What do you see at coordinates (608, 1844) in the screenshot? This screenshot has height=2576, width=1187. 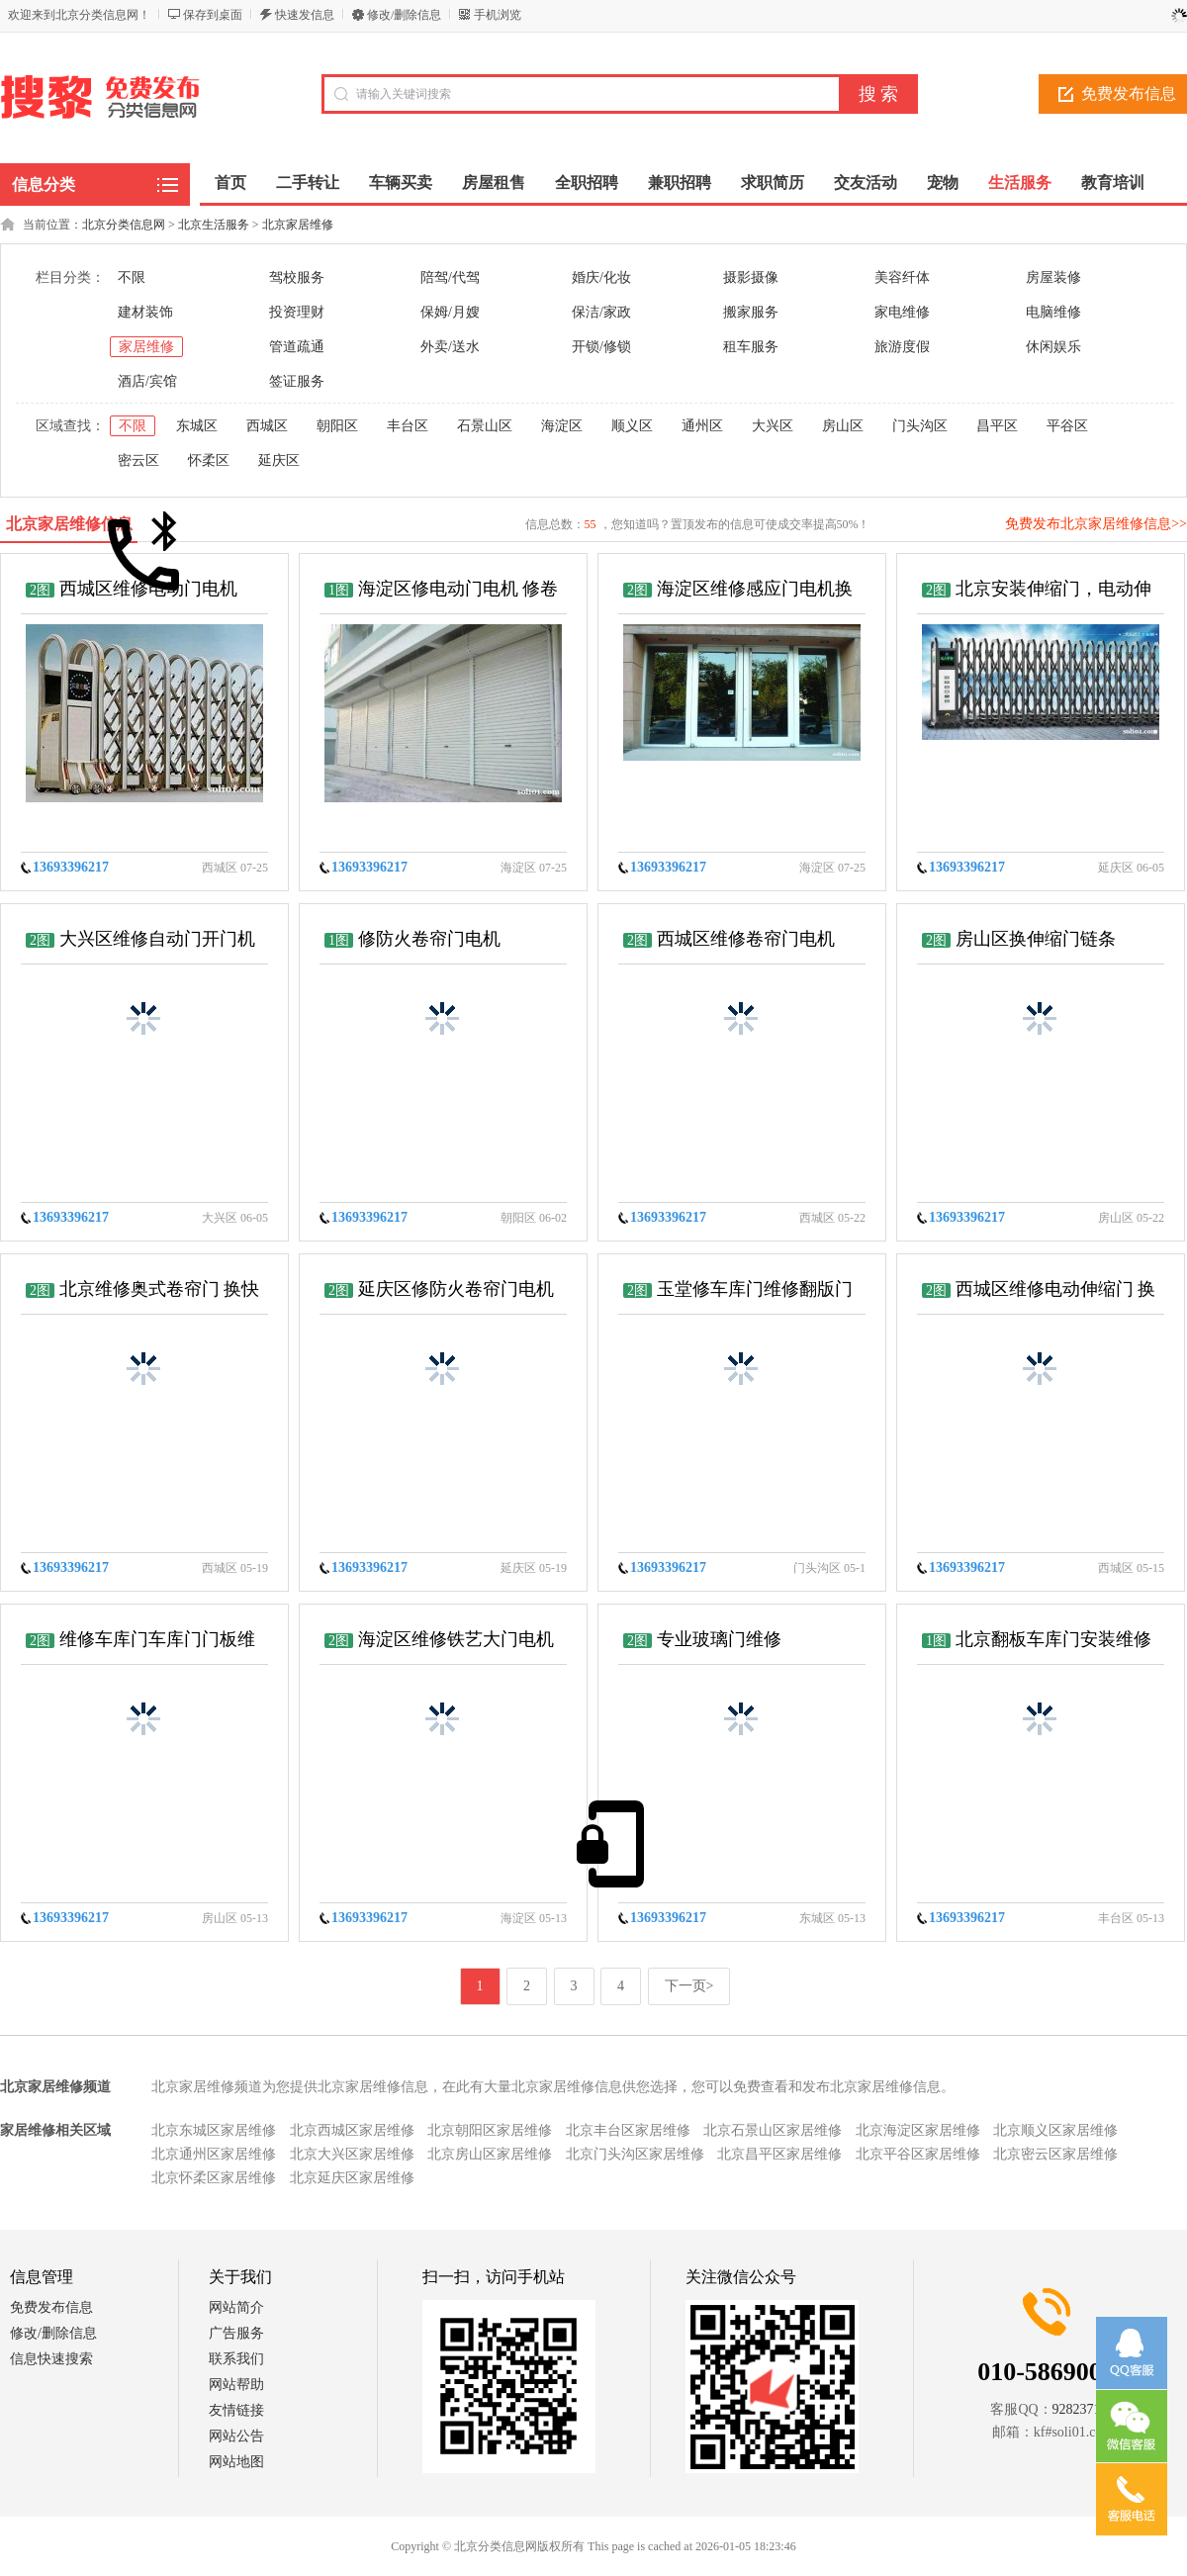 I see `device is locked or secured` at bounding box center [608, 1844].